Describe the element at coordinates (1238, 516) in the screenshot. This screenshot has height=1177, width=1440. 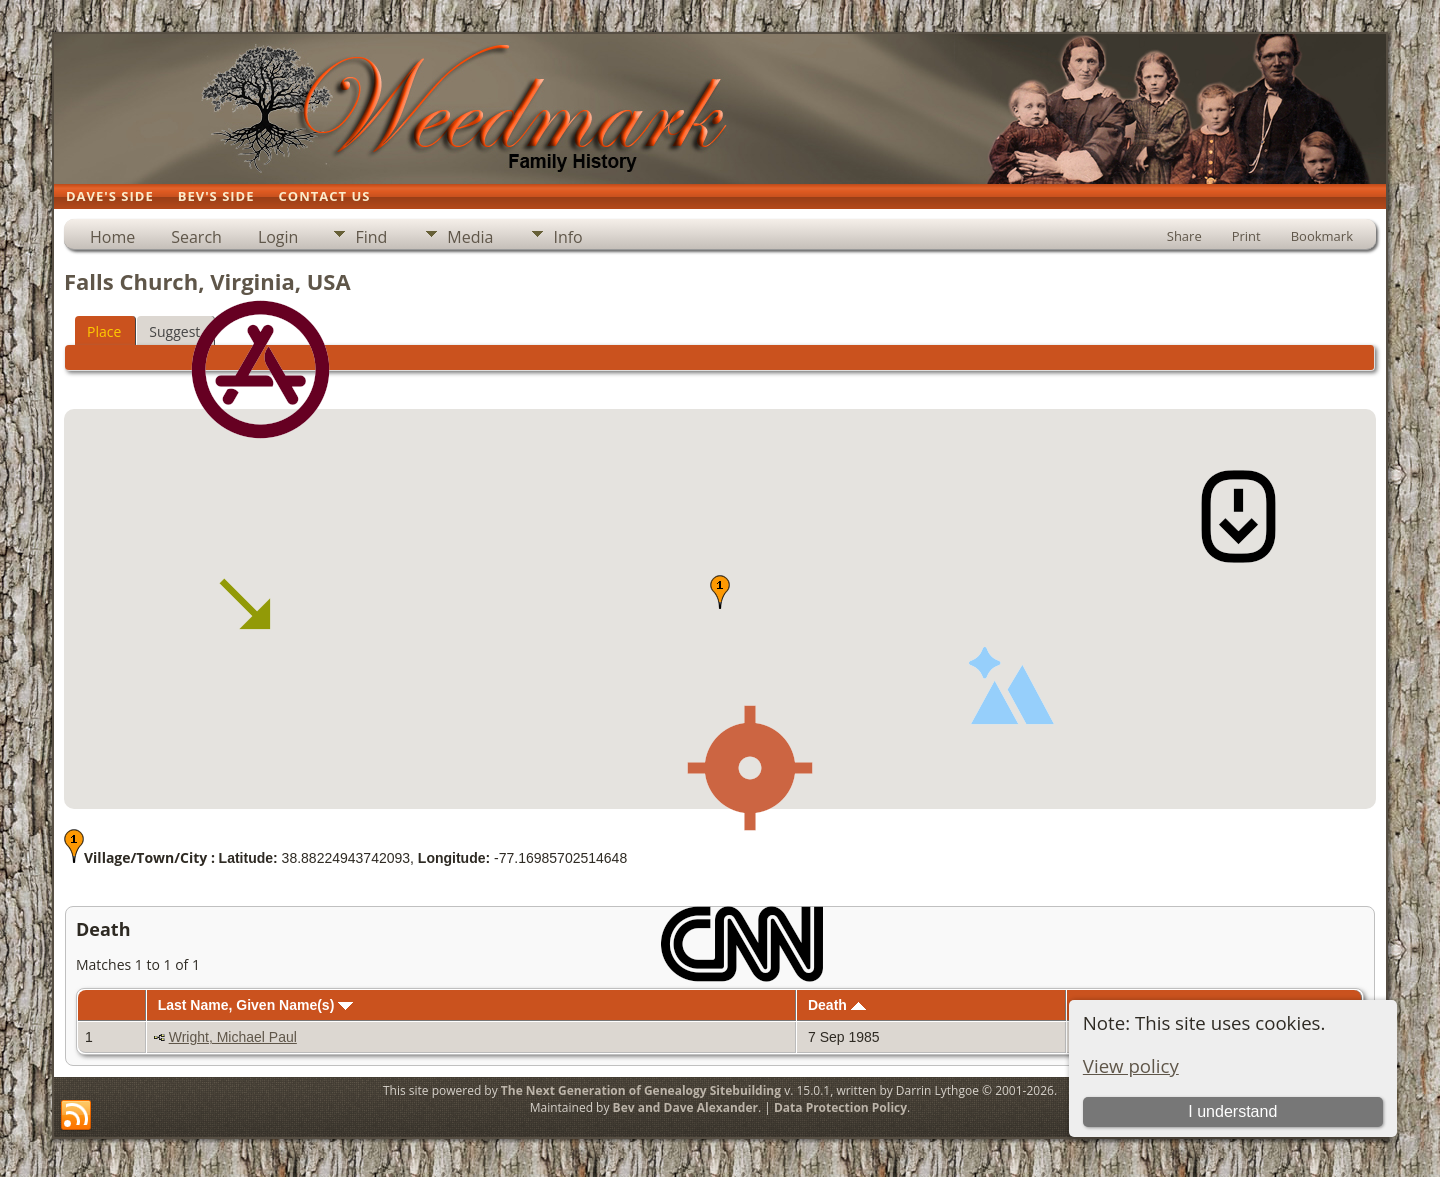
I see `scroll to bottom of page` at that location.